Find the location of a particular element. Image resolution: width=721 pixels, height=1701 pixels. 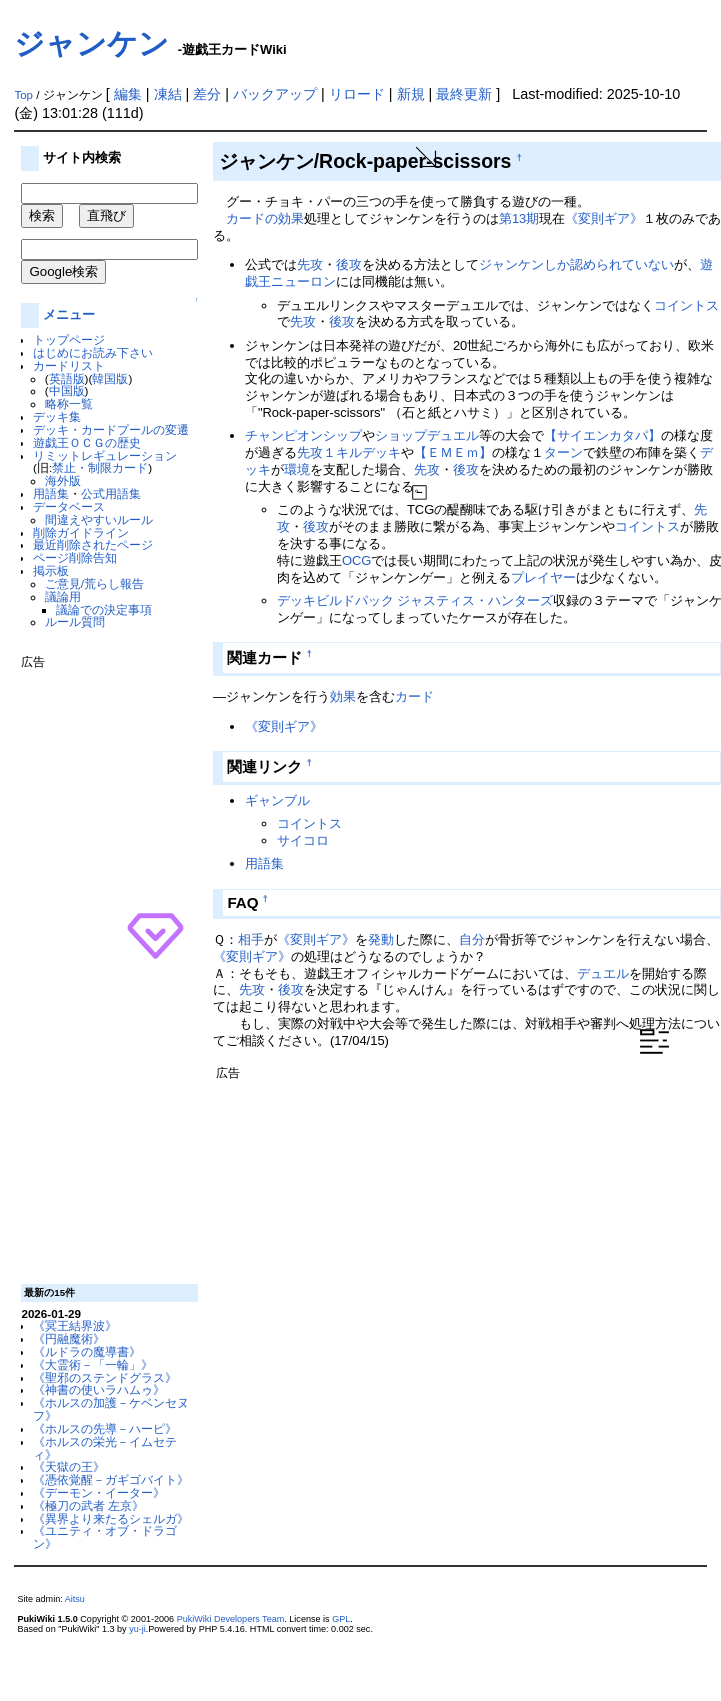

indicates a keyword or reserved word in code is located at coordinates (654, 1041).